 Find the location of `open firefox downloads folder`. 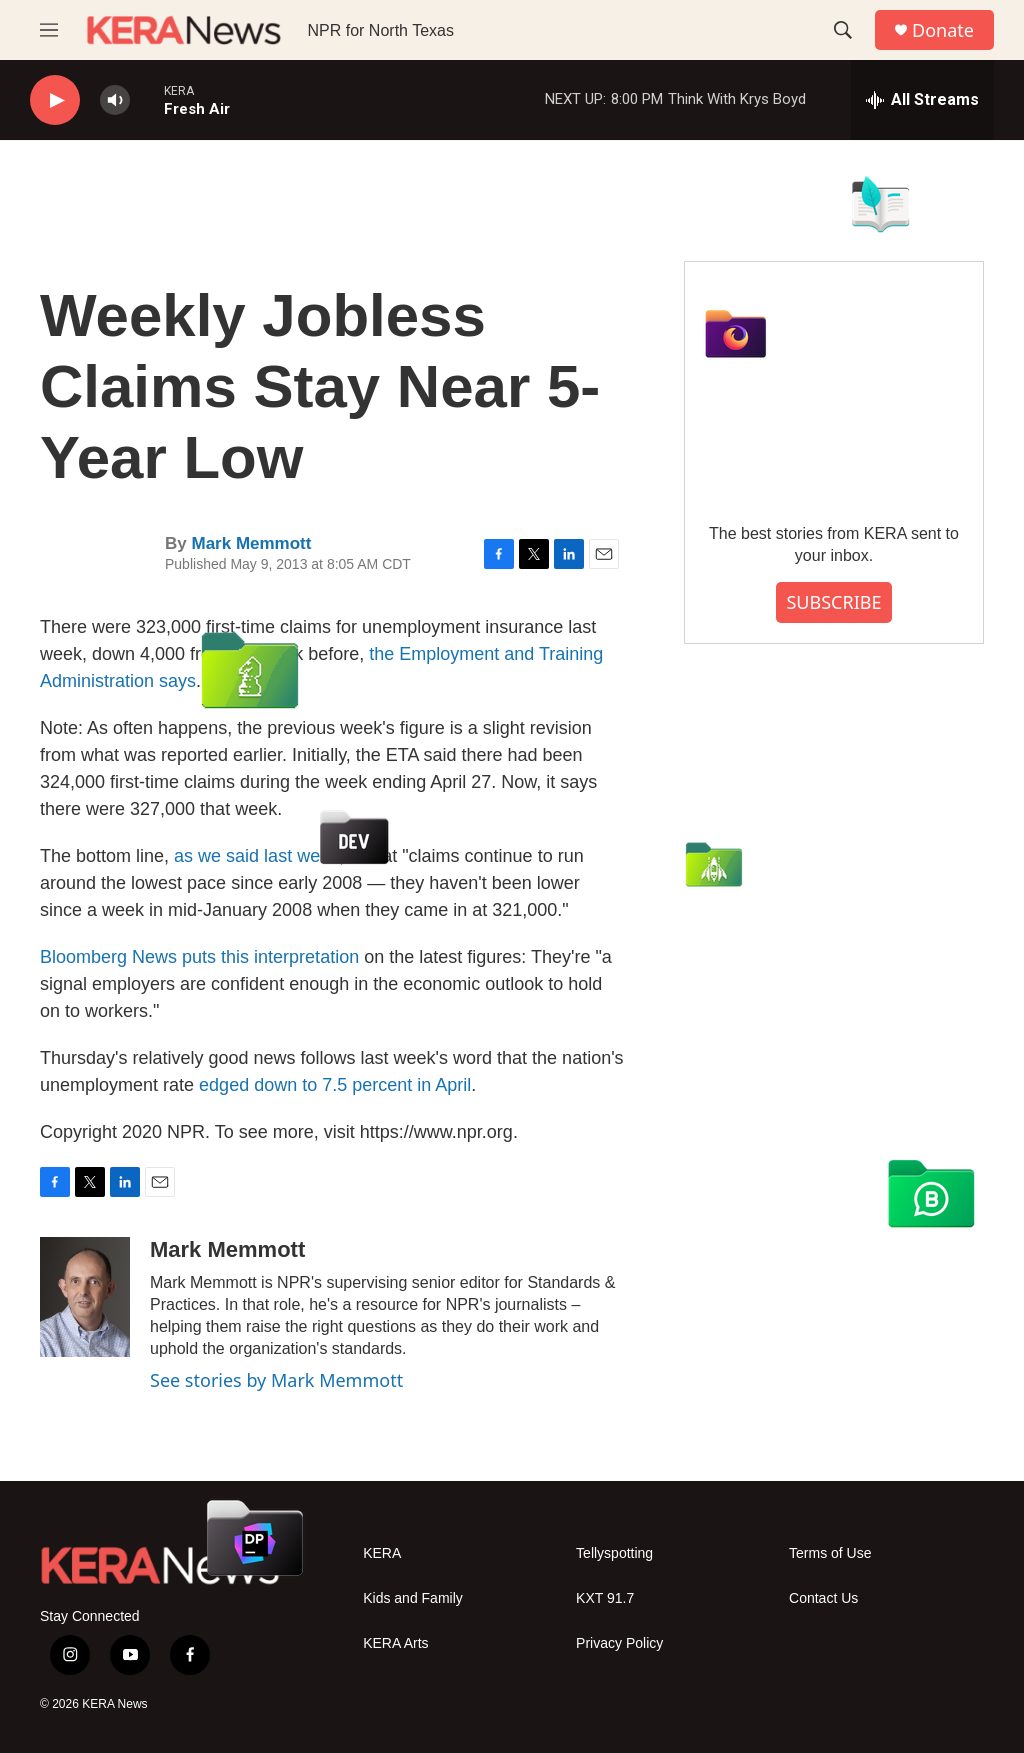

open firefox downloads folder is located at coordinates (735, 335).